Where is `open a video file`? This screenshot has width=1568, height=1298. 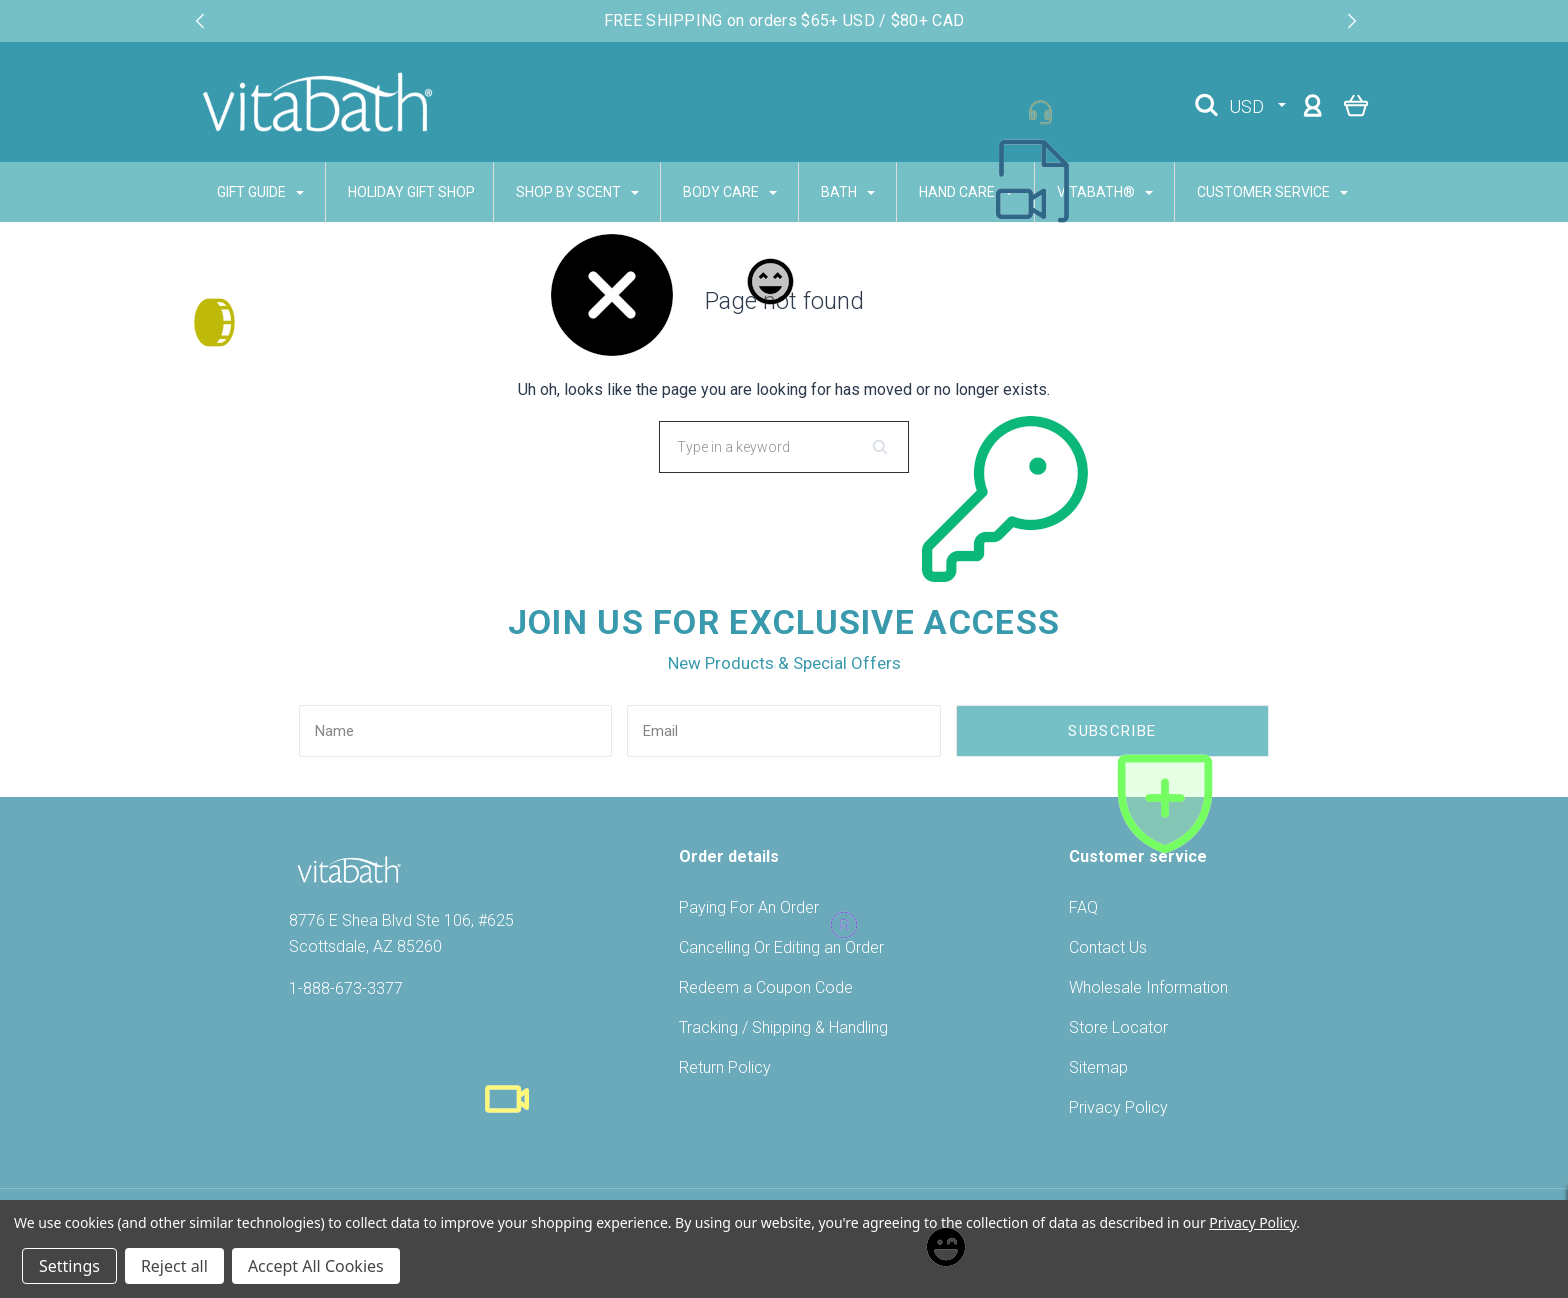 open a video file is located at coordinates (1034, 181).